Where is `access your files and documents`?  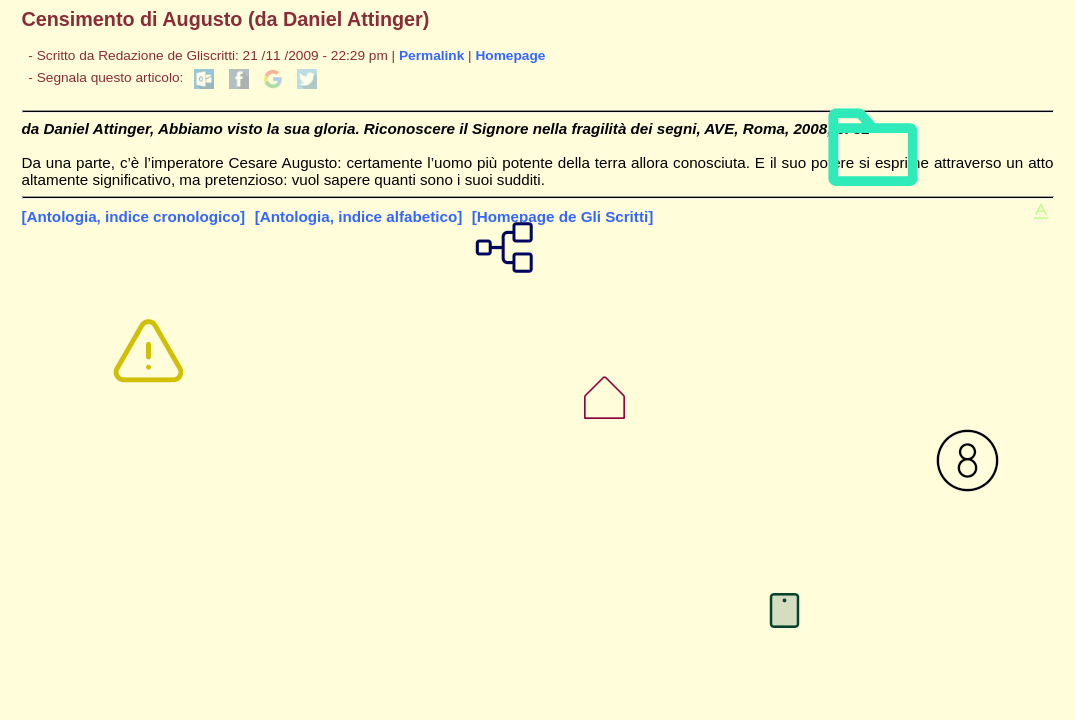
access your files and documents is located at coordinates (873, 148).